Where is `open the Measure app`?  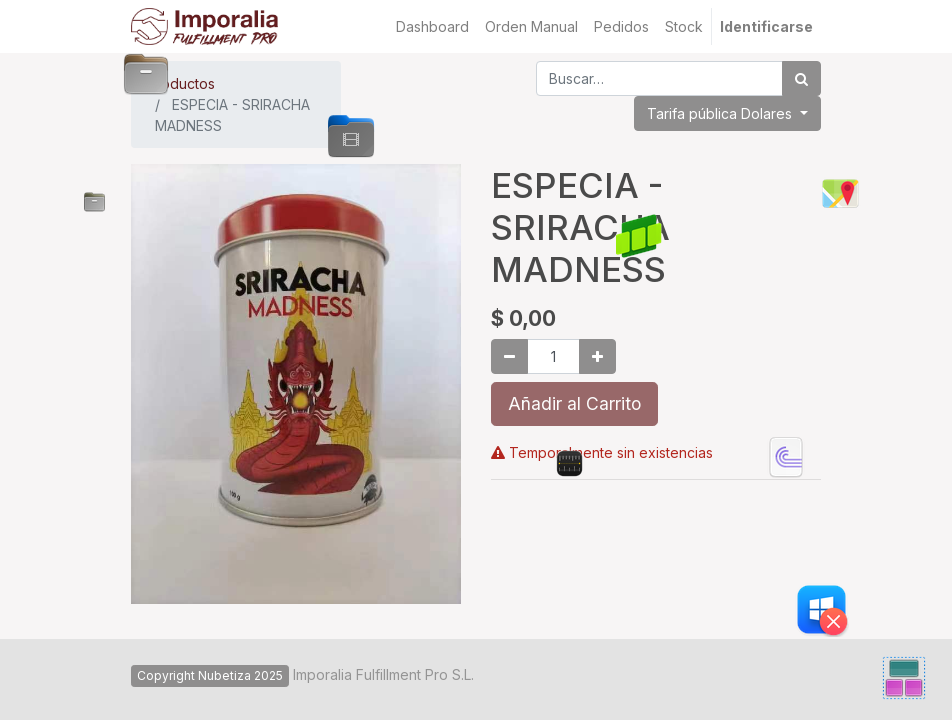 open the Measure app is located at coordinates (569, 463).